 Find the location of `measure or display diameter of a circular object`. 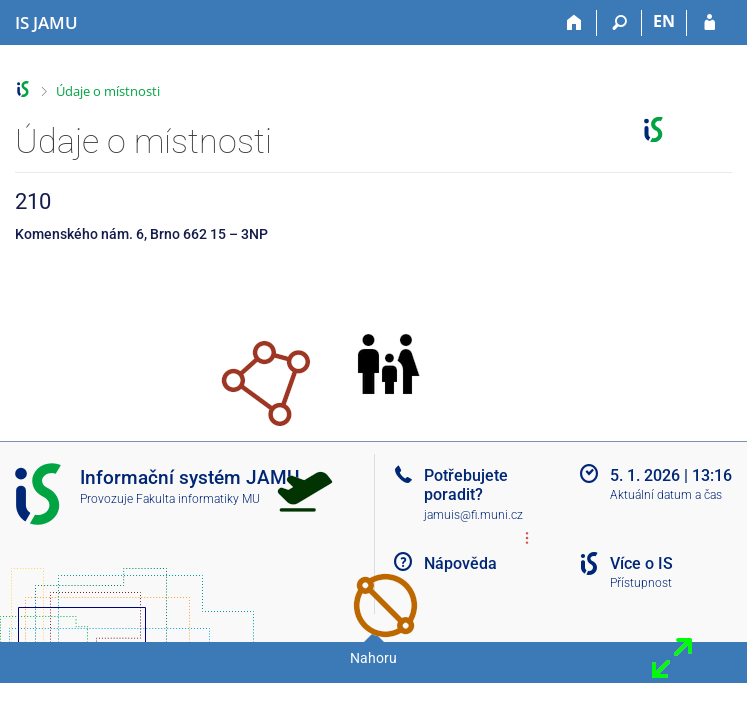

measure or display diameter of a circular object is located at coordinates (385, 605).